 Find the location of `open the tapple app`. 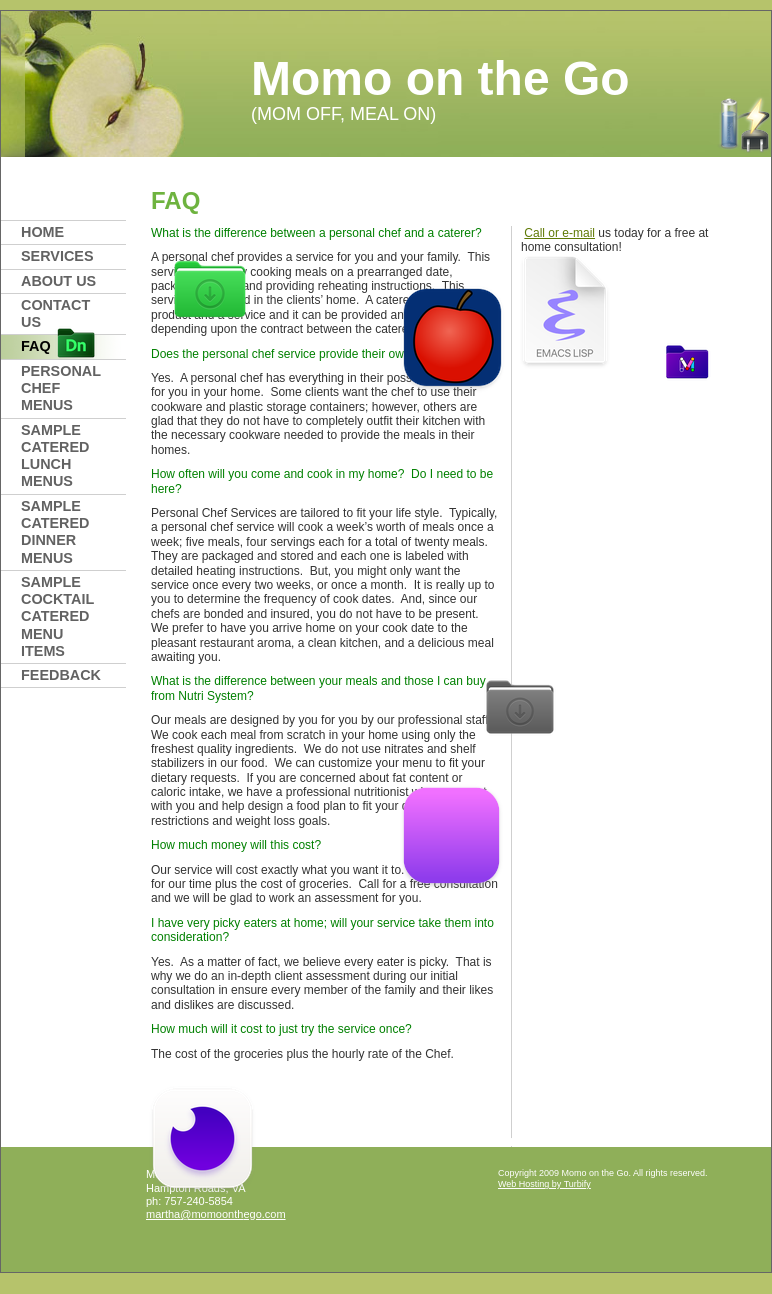

open the tapple app is located at coordinates (452, 337).